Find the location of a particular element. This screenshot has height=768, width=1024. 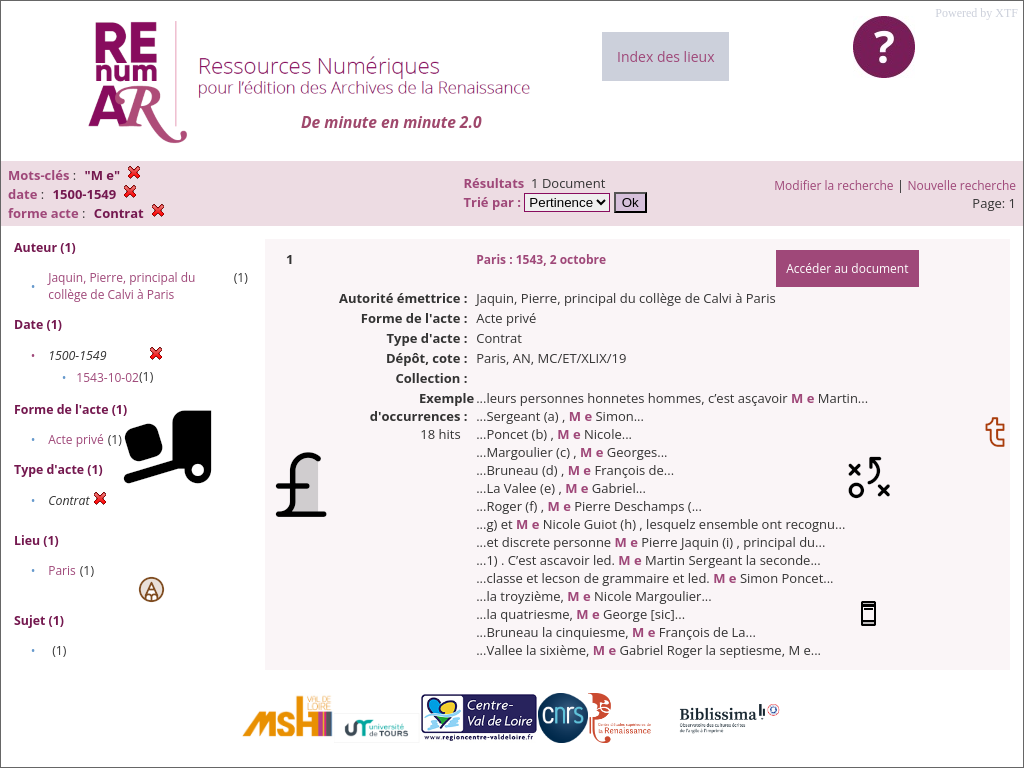

view prices in british pounds is located at coordinates (304, 486).